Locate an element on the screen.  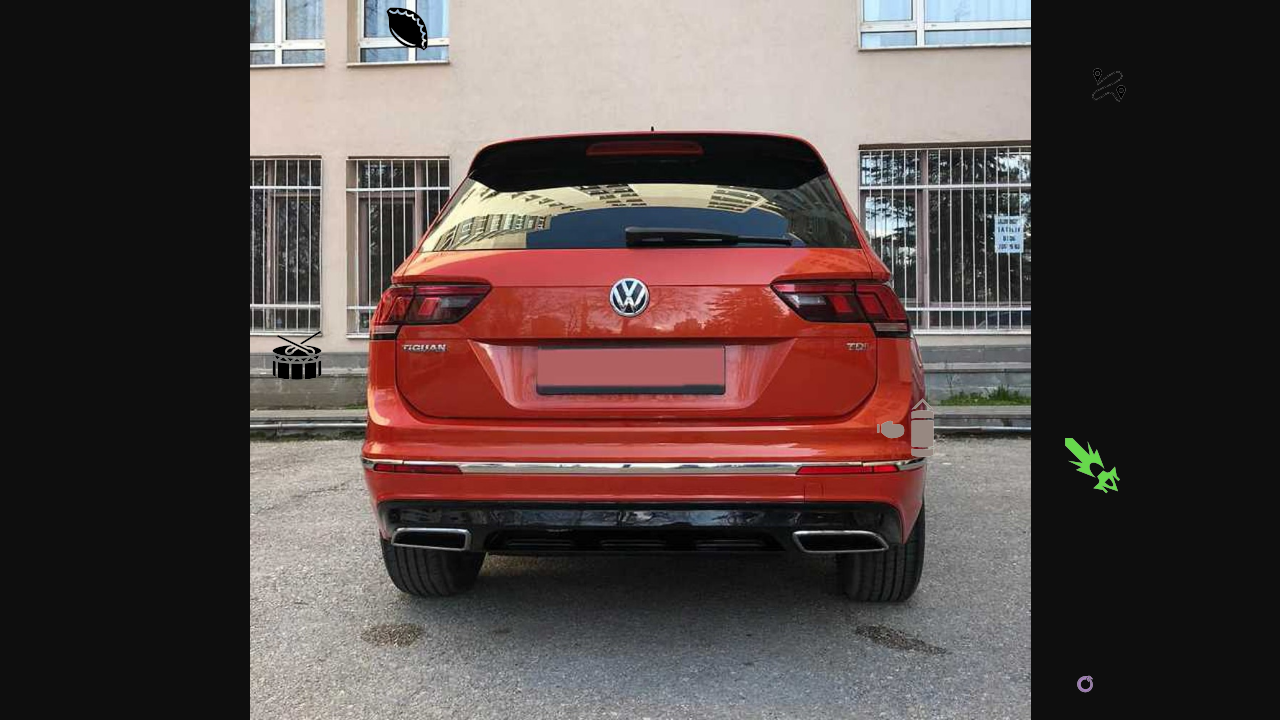
indicates infinite loop or cyclical process is located at coordinates (1085, 684).